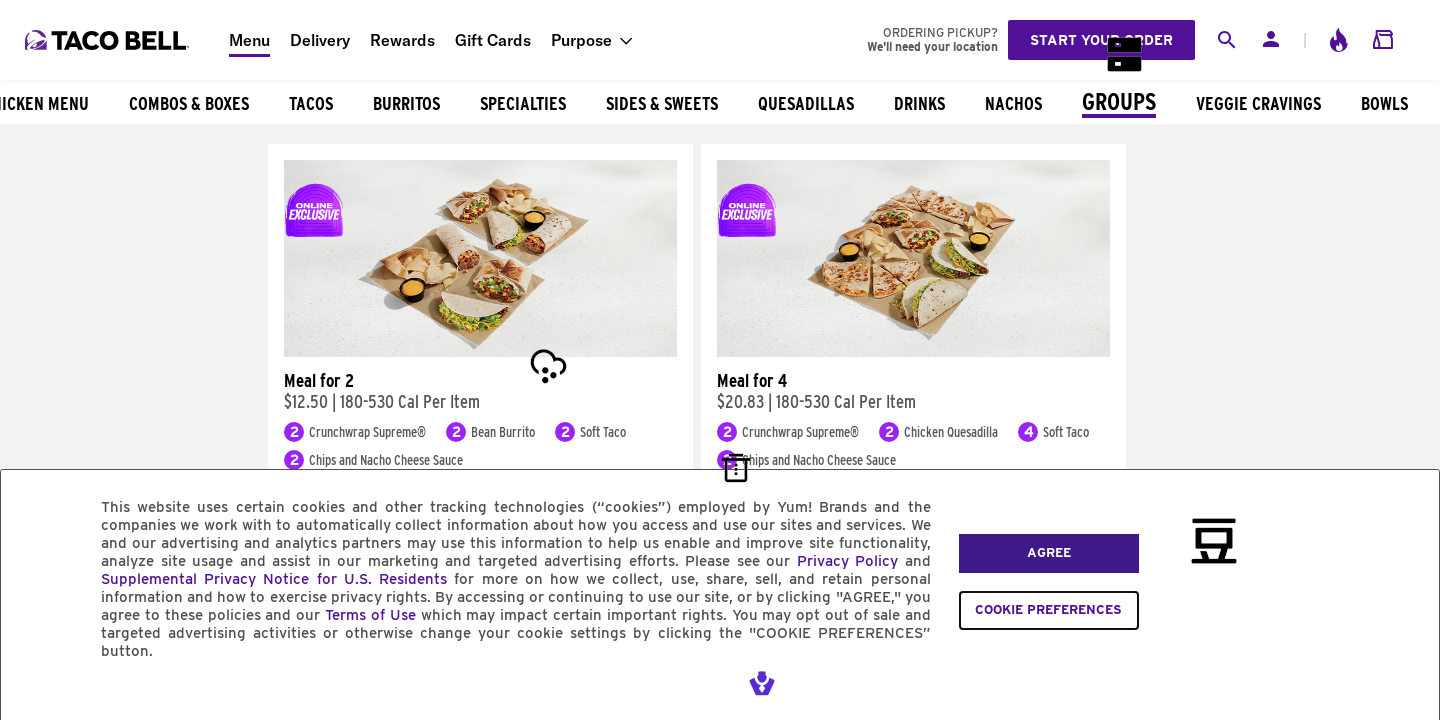 The image size is (1440, 720). I want to click on browse jewelry or accessories, so click(762, 684).